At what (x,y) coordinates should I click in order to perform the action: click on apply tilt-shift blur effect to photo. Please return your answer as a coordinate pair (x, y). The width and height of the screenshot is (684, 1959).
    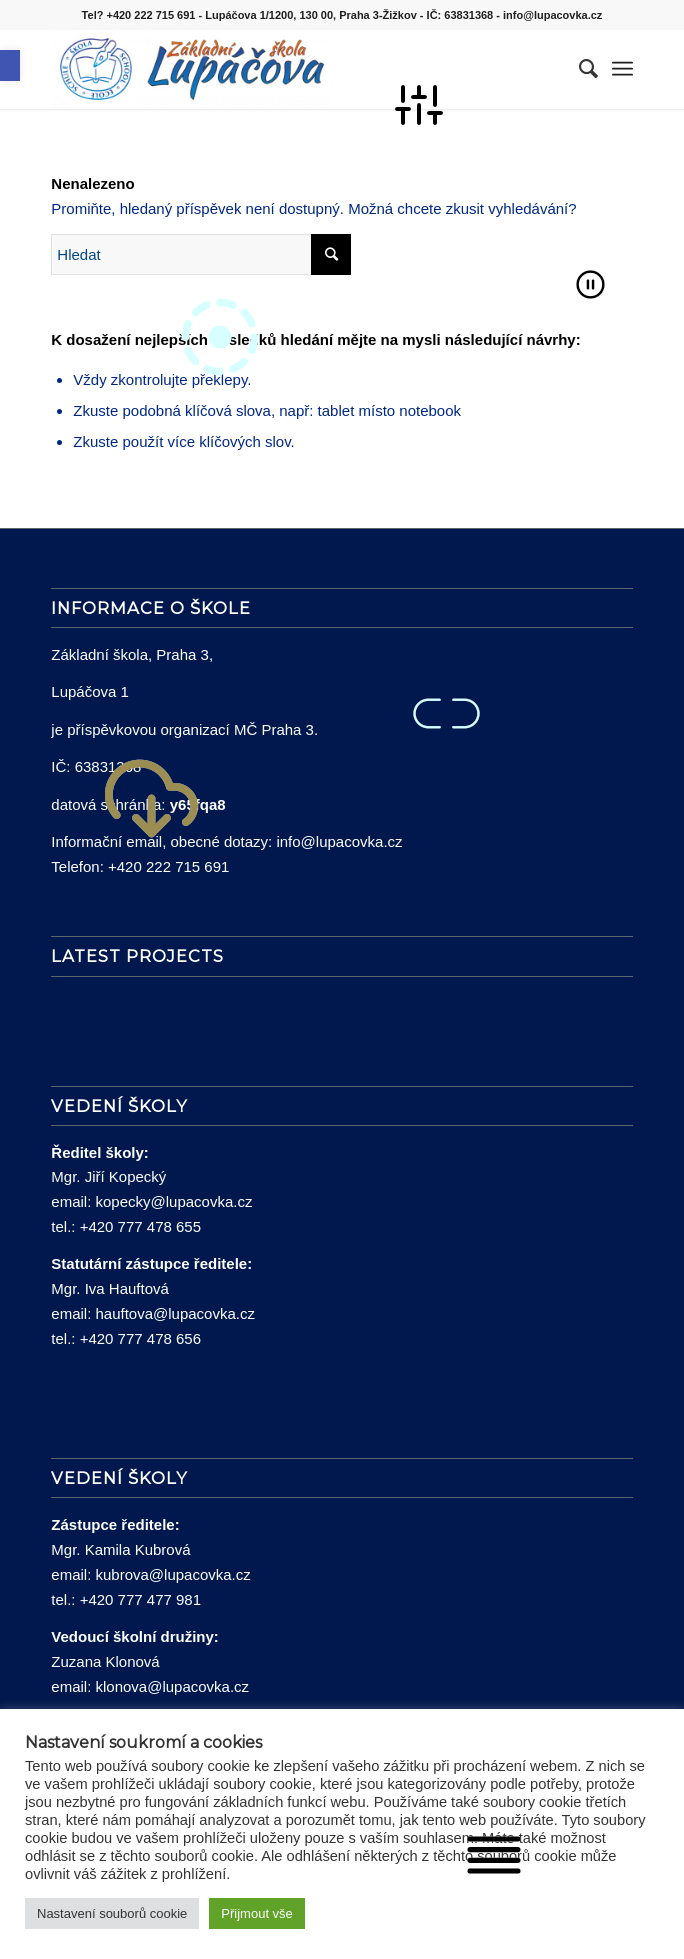
    Looking at the image, I should click on (220, 337).